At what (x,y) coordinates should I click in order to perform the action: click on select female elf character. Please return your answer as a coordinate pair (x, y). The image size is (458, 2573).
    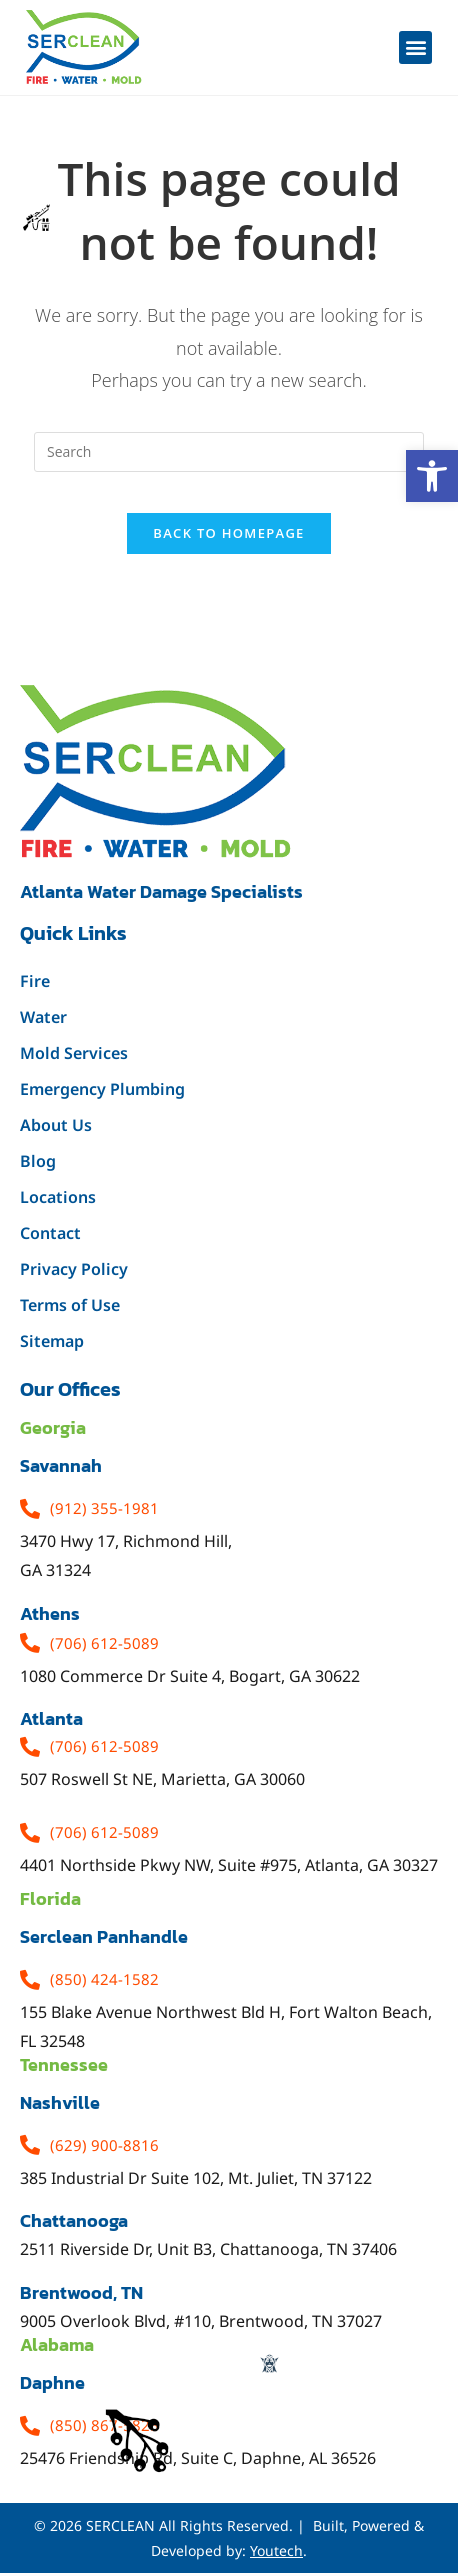
    Looking at the image, I should click on (269, 2363).